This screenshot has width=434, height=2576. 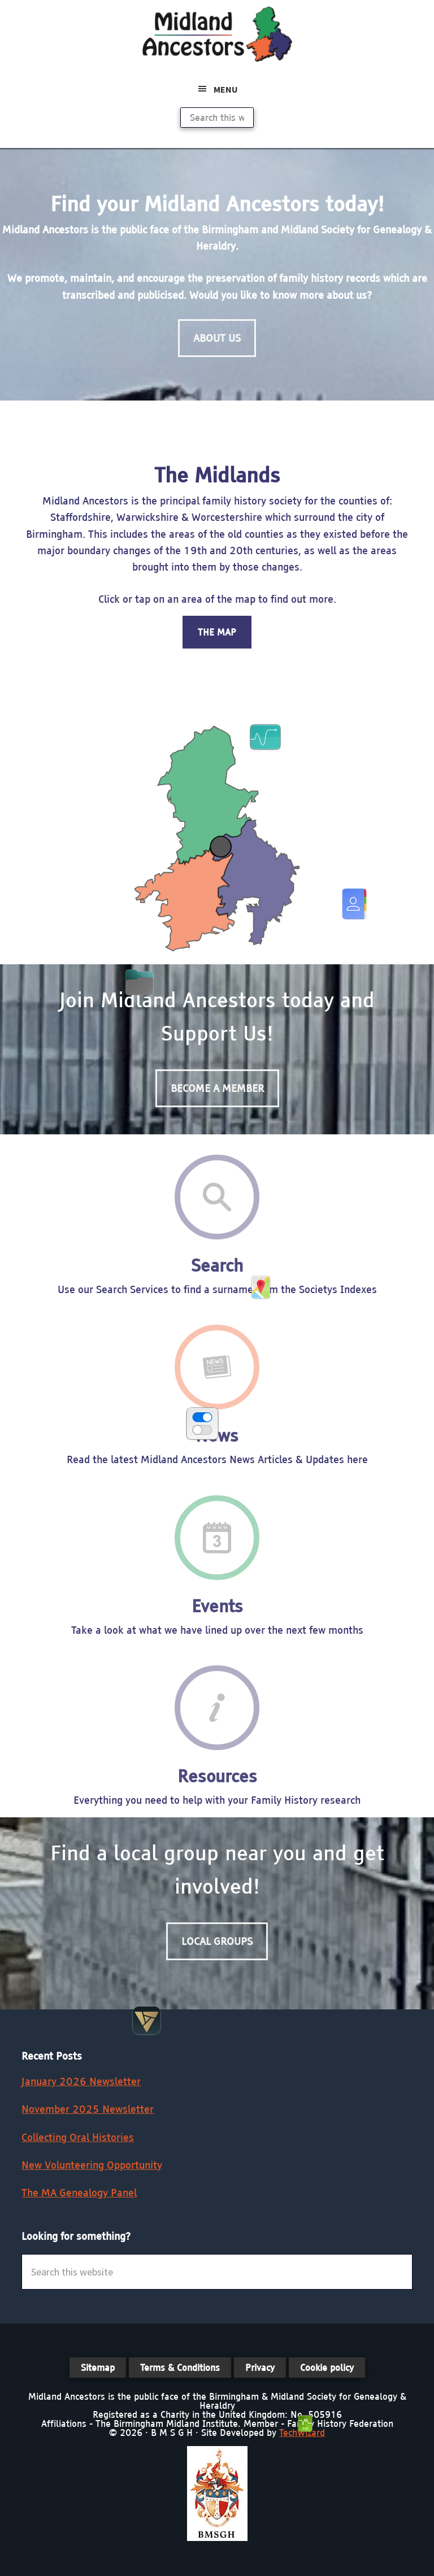 I want to click on open the contacts app, so click(x=354, y=904).